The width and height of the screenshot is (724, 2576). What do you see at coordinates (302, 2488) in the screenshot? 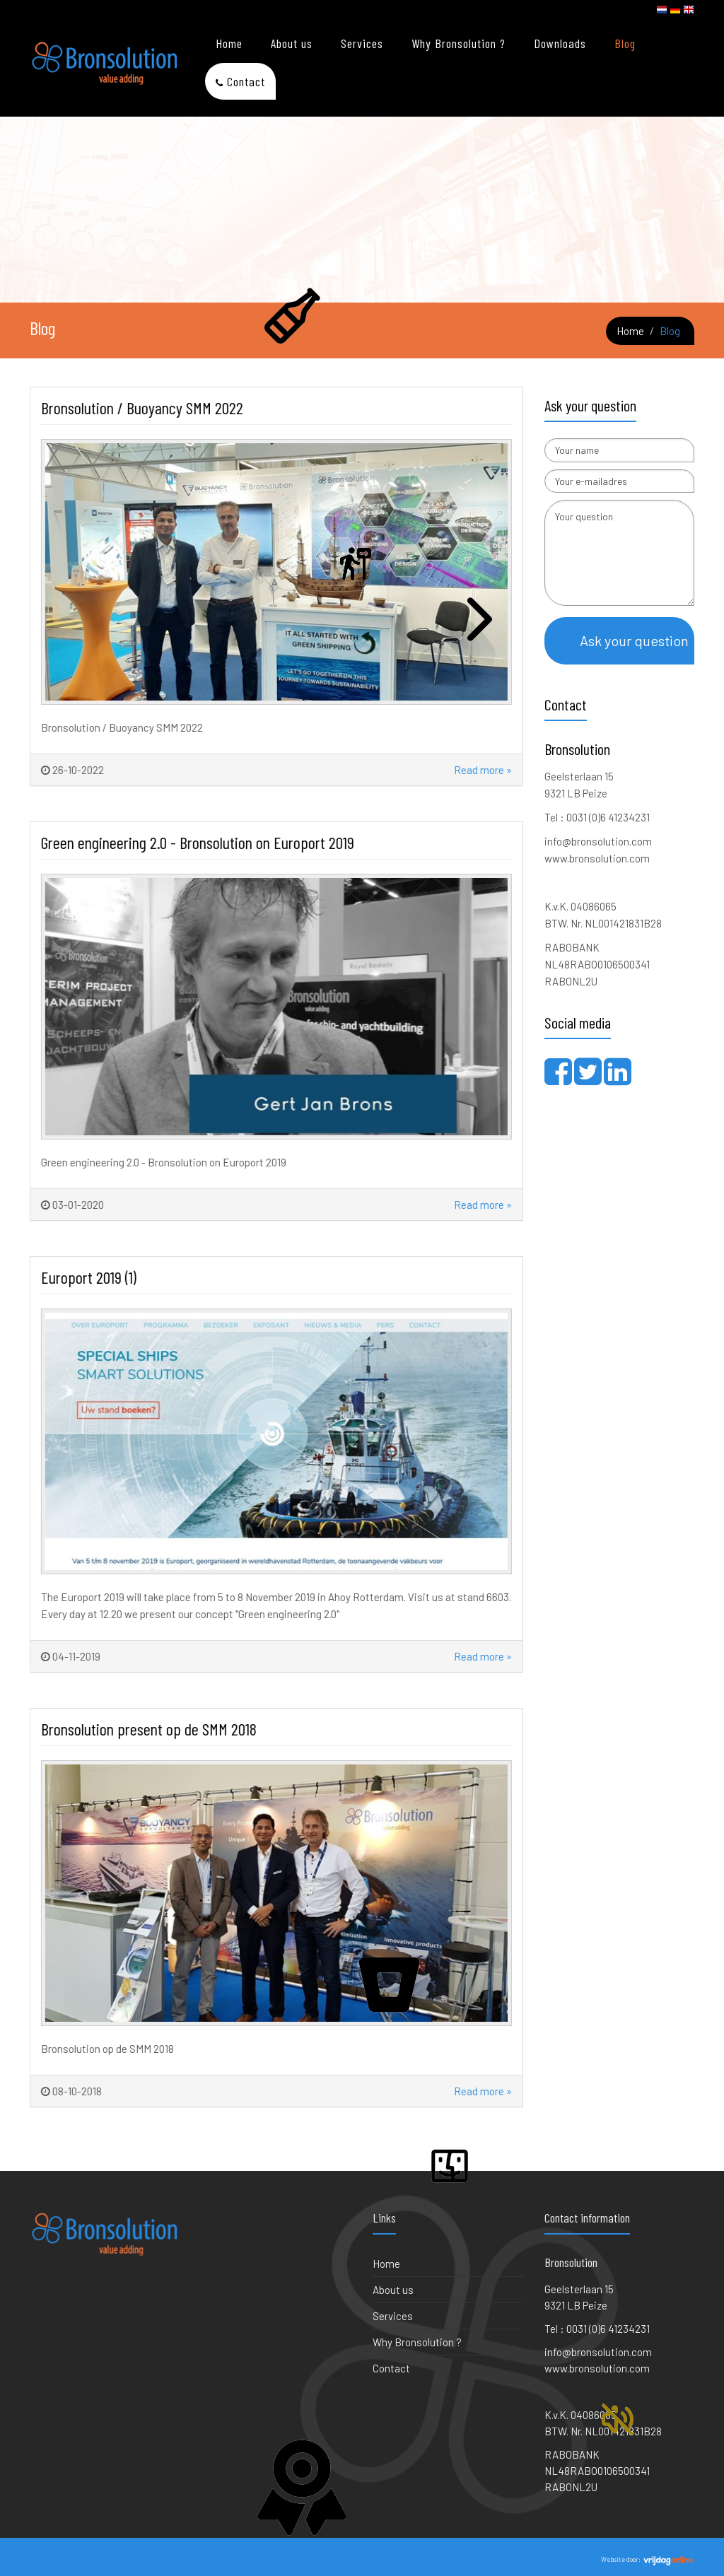
I see `indicates an award or achievement` at bounding box center [302, 2488].